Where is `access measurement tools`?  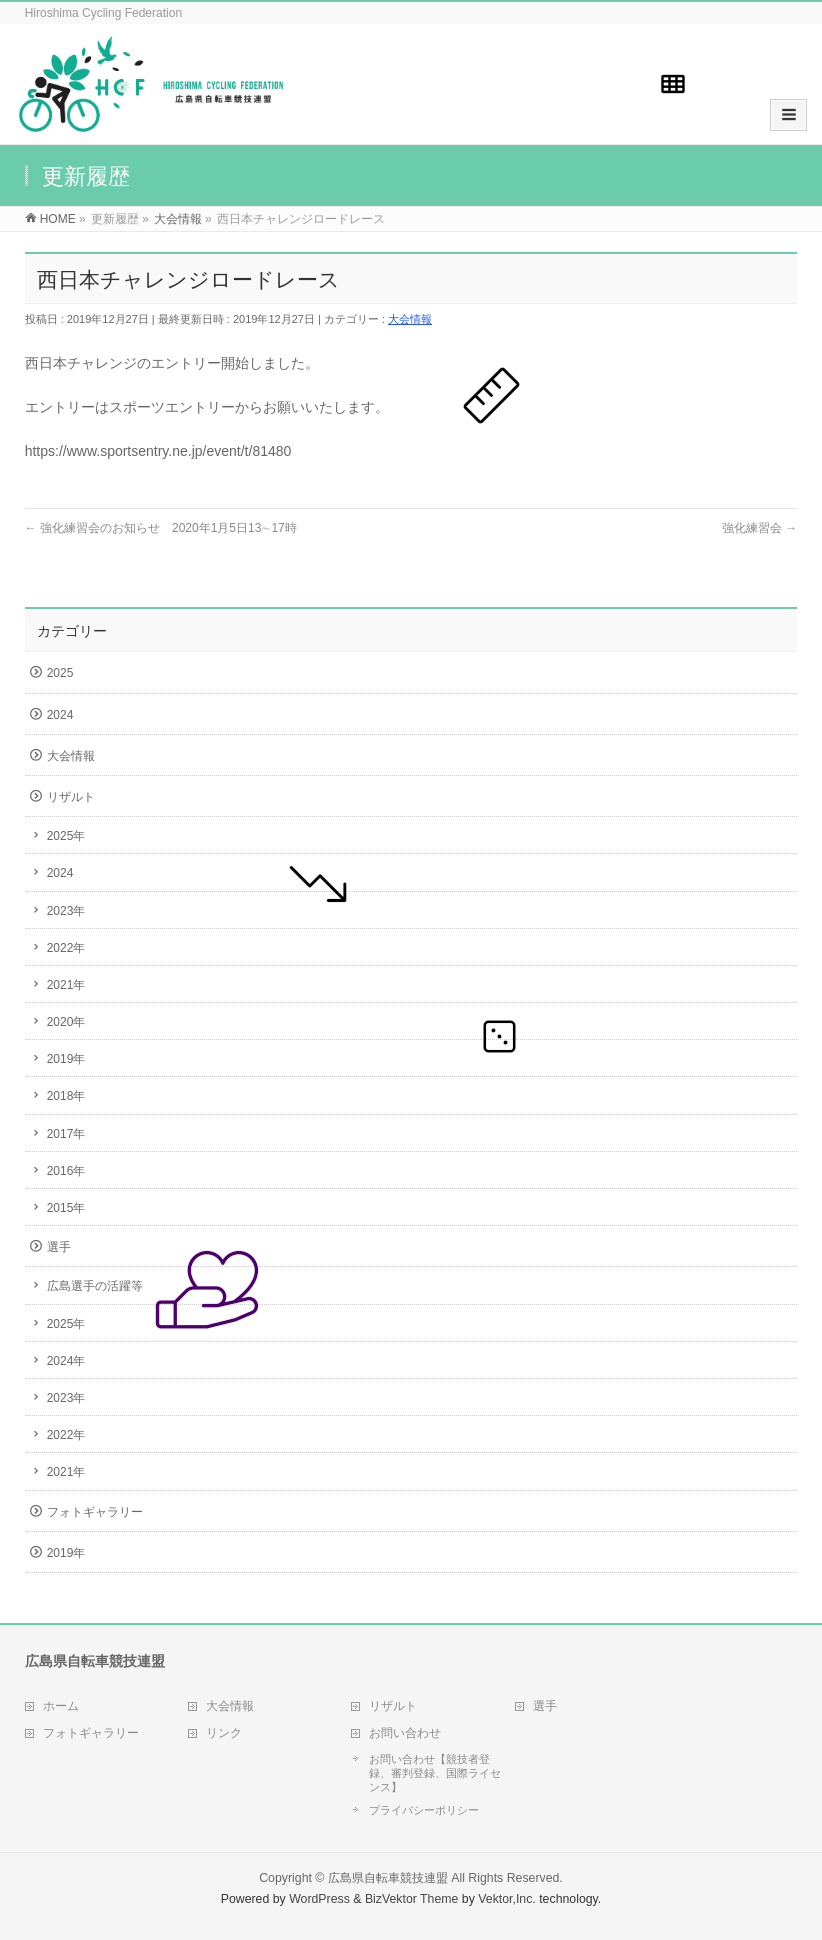 access measurement tools is located at coordinates (491, 395).